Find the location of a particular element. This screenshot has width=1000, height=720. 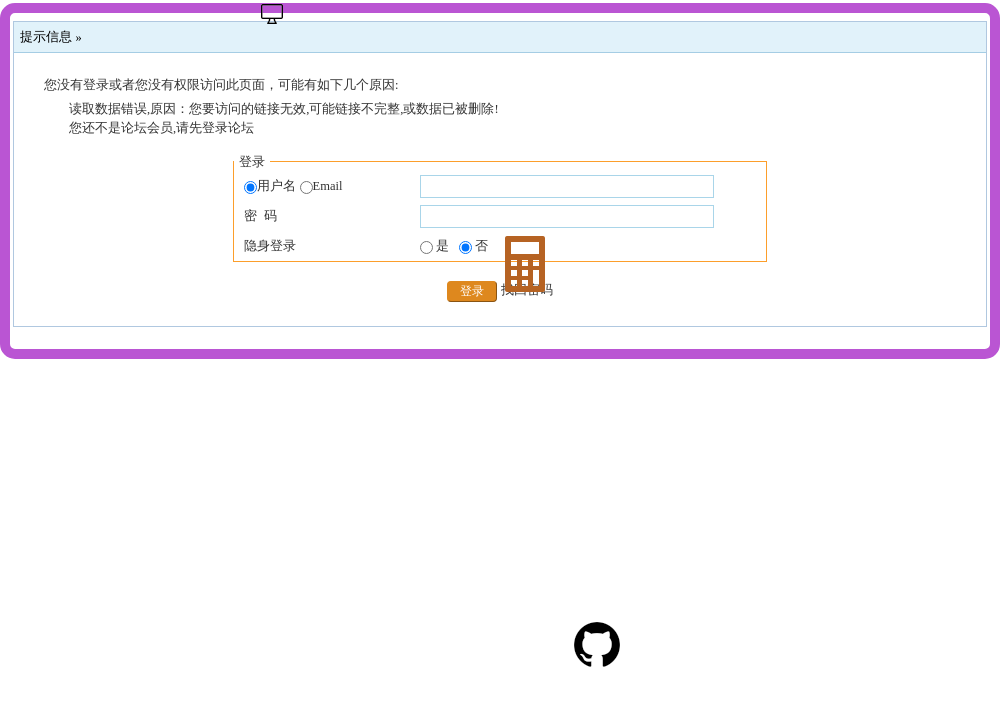

open the calculator app is located at coordinates (525, 264).